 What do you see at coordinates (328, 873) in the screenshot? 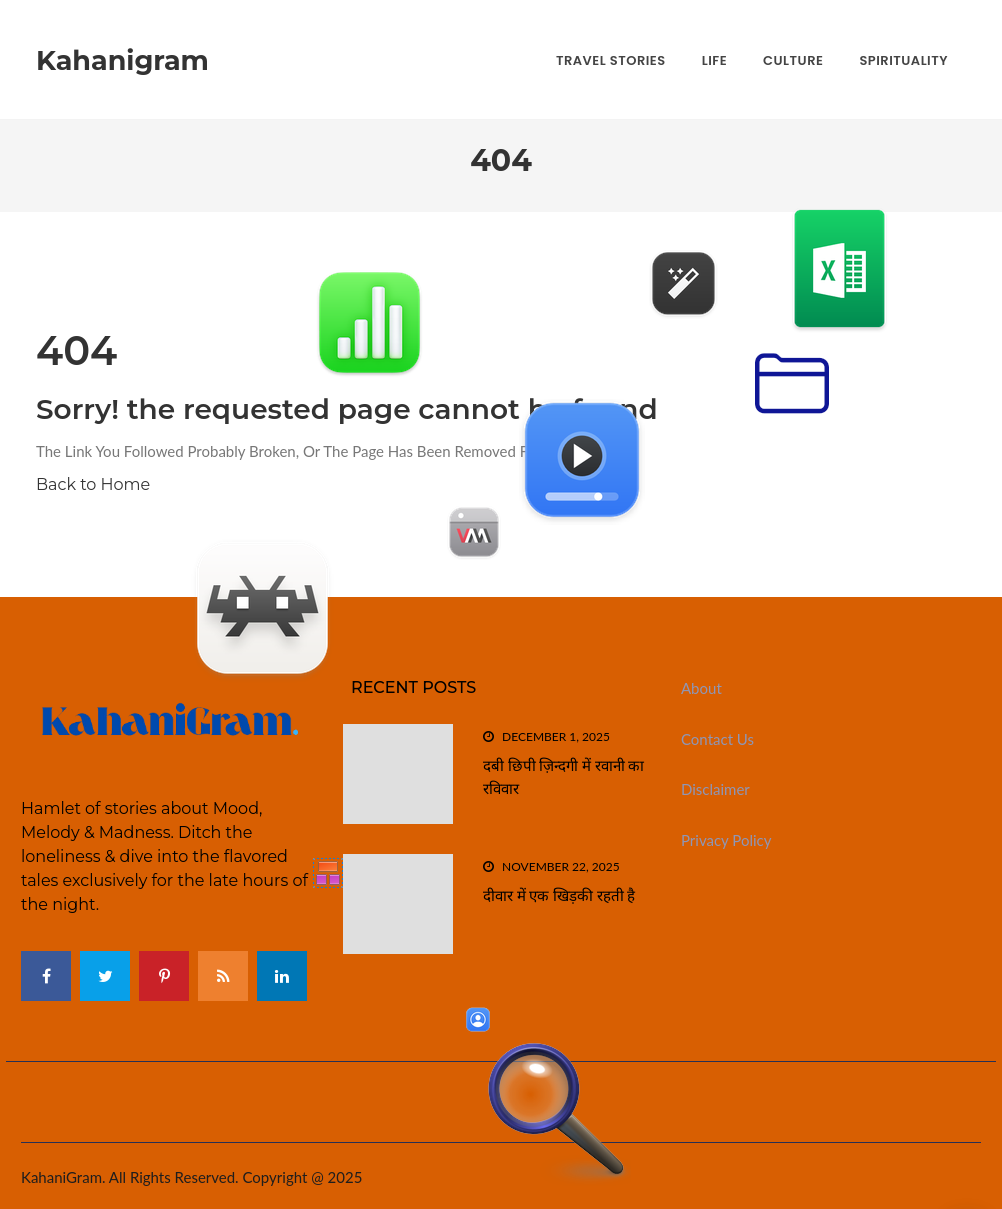
I see `select all items in the current view` at bounding box center [328, 873].